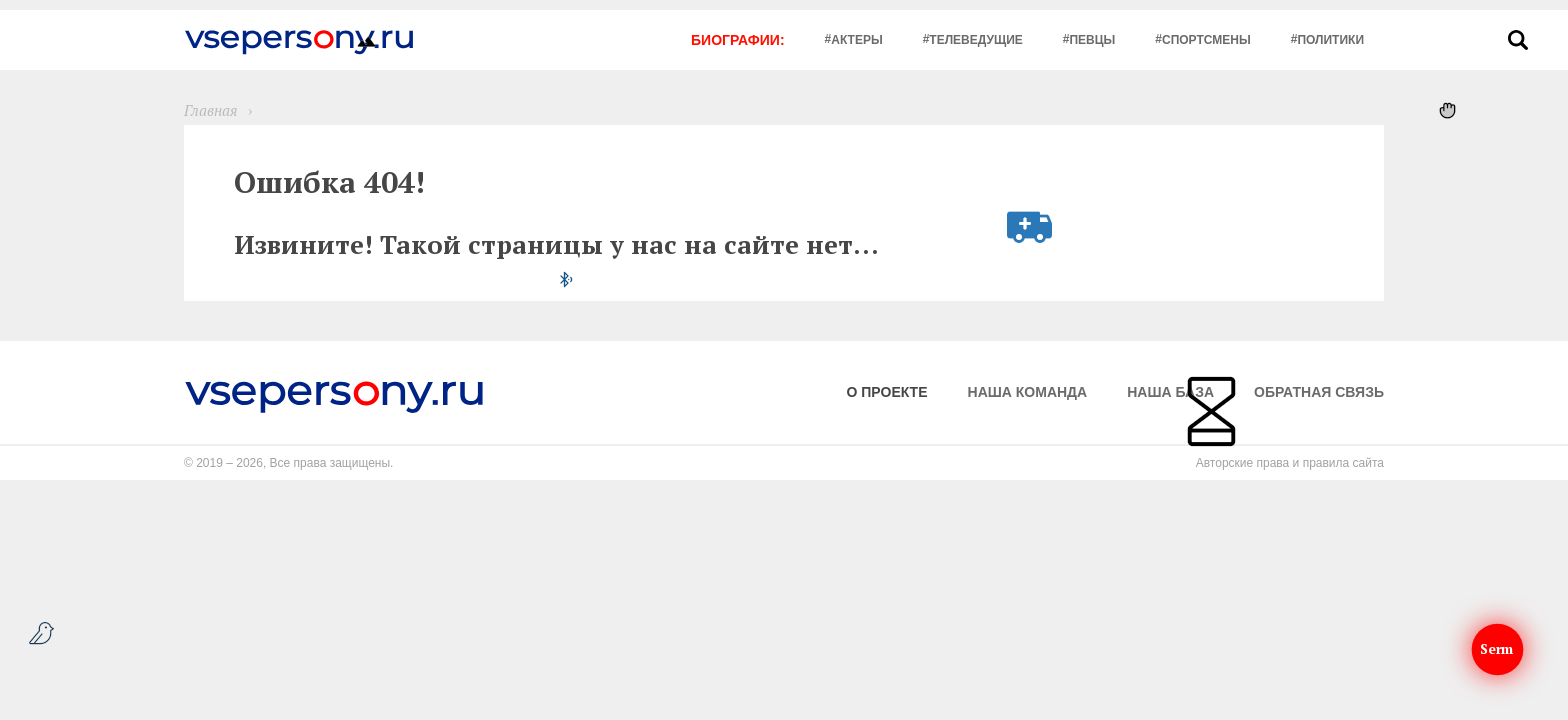  I want to click on request emergency medical services, so click(1028, 225).